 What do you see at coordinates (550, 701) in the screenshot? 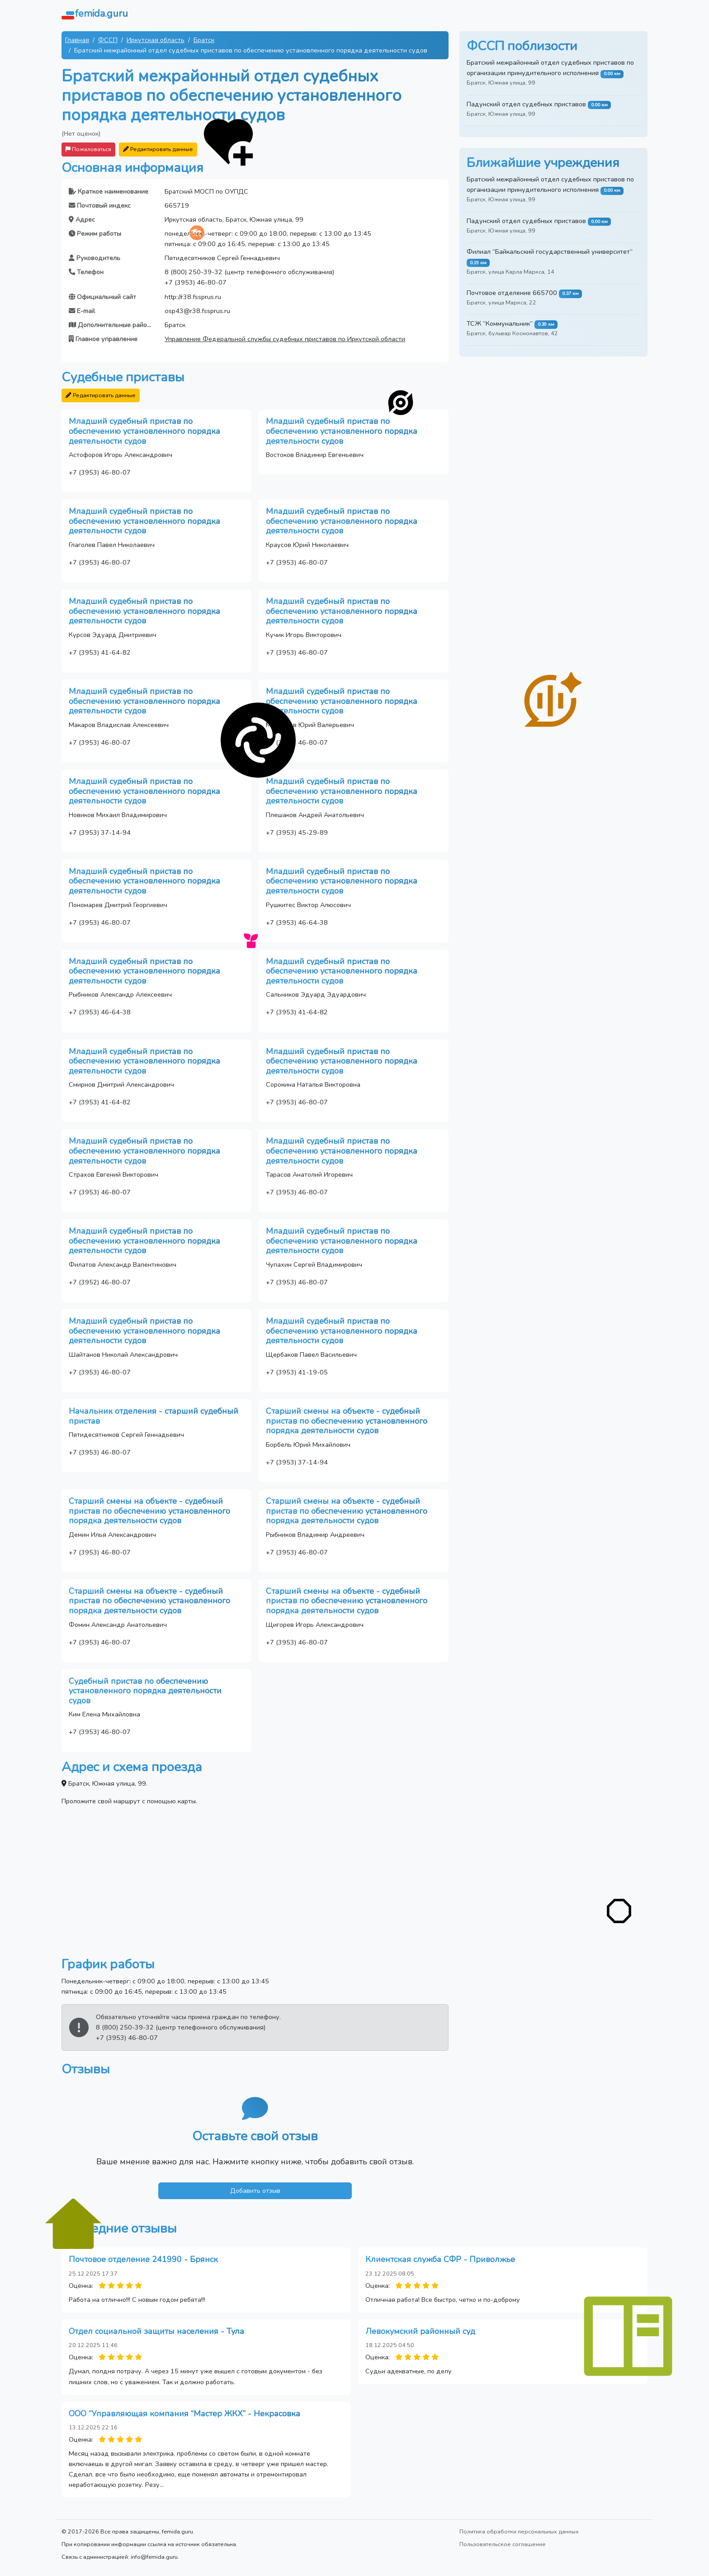
I see `start an AI voice conversation` at bounding box center [550, 701].